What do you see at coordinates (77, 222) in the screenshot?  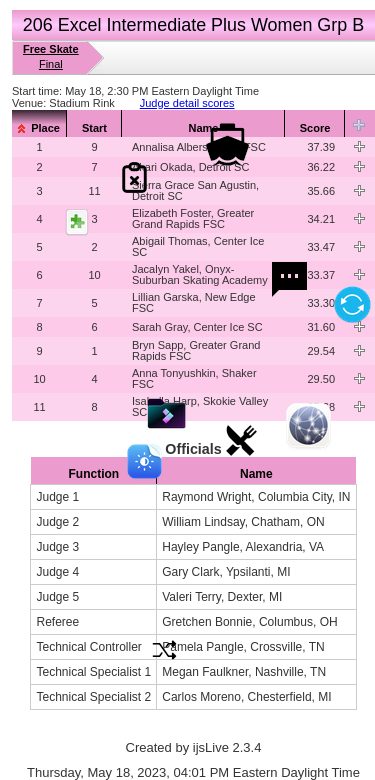 I see `an extension or plugin file type` at bounding box center [77, 222].